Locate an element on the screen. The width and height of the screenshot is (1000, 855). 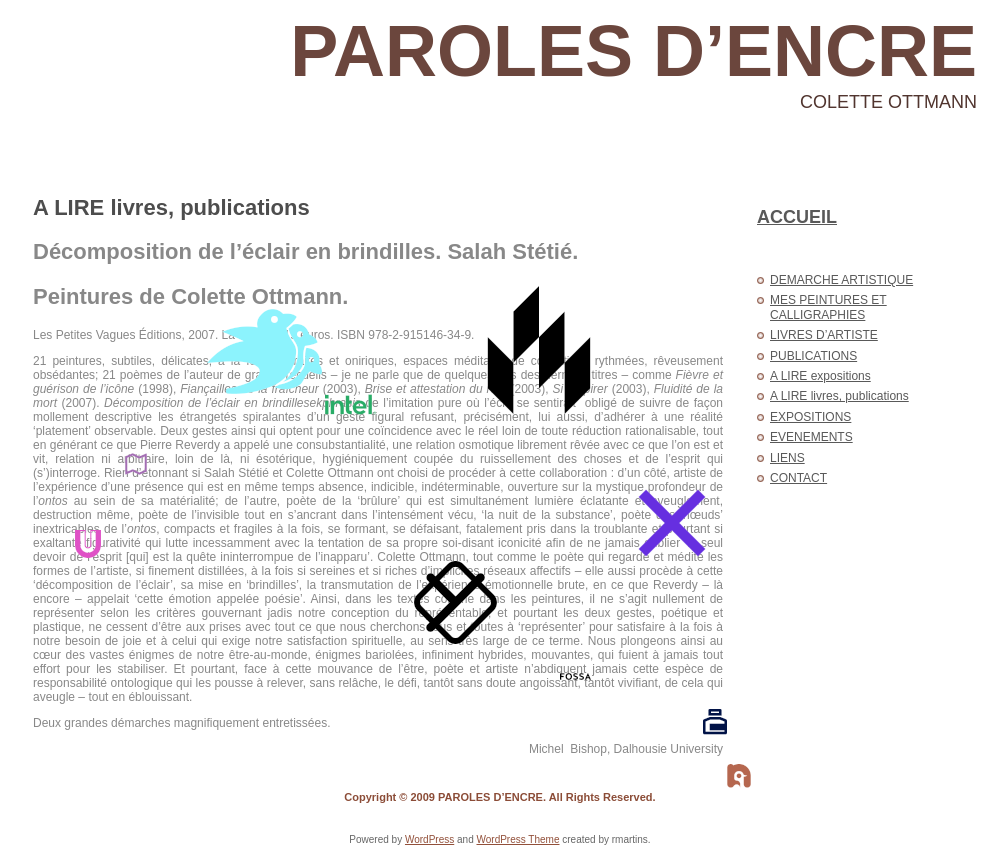
vueuse library logo is located at coordinates (88, 544).